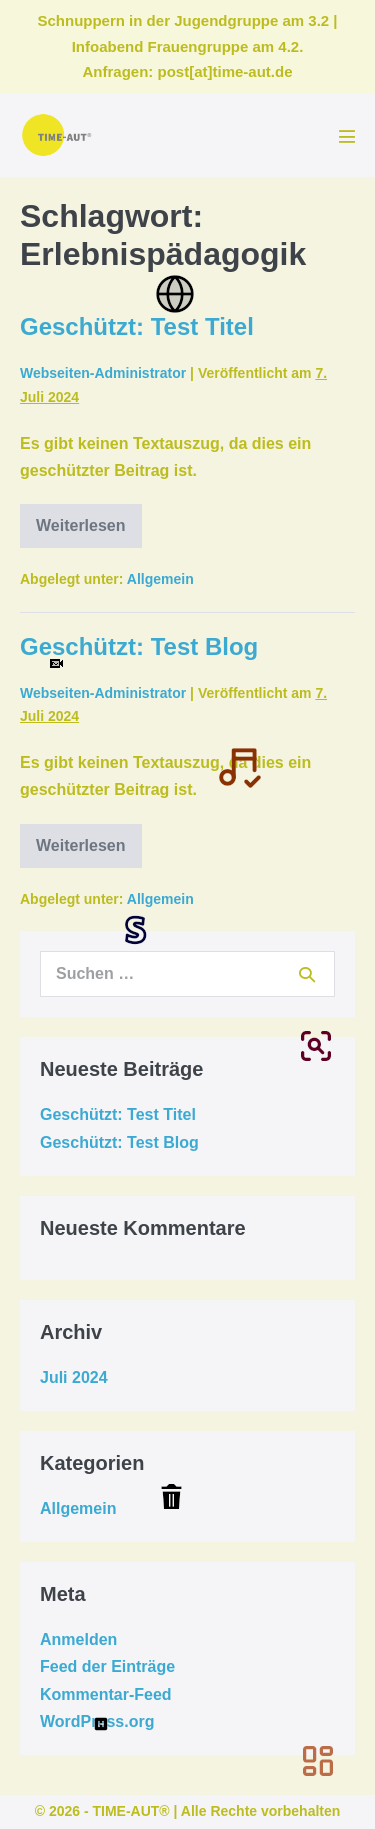 The width and height of the screenshot is (375, 1829). I want to click on delete selected item, so click(171, 1496).